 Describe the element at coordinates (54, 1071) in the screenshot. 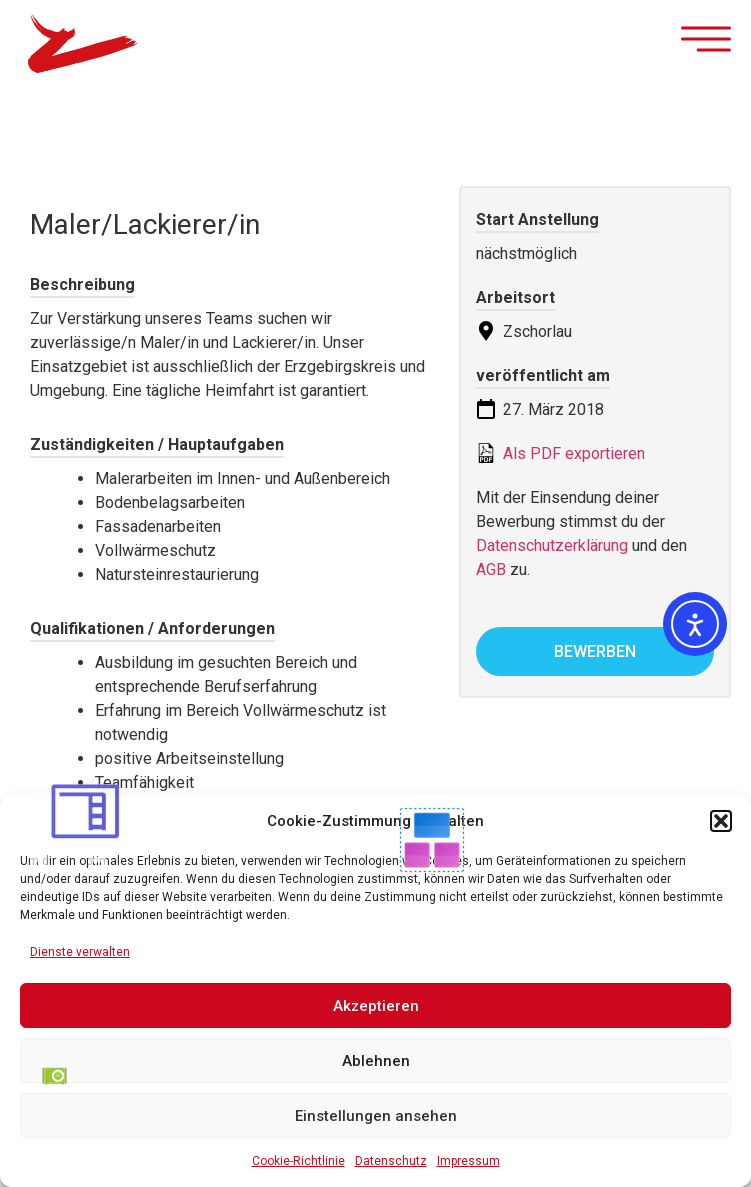

I see `iPod shuffle device connected` at that location.